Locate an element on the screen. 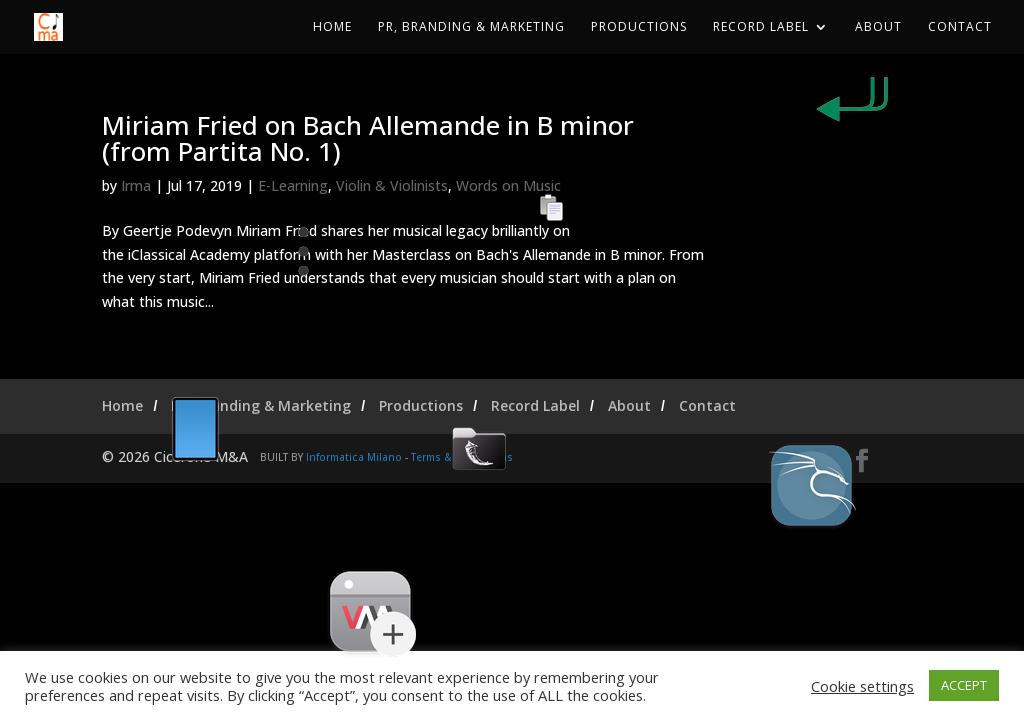 Image resolution: width=1024 pixels, height=720 pixels. reply to all recipients of an email is located at coordinates (851, 99).